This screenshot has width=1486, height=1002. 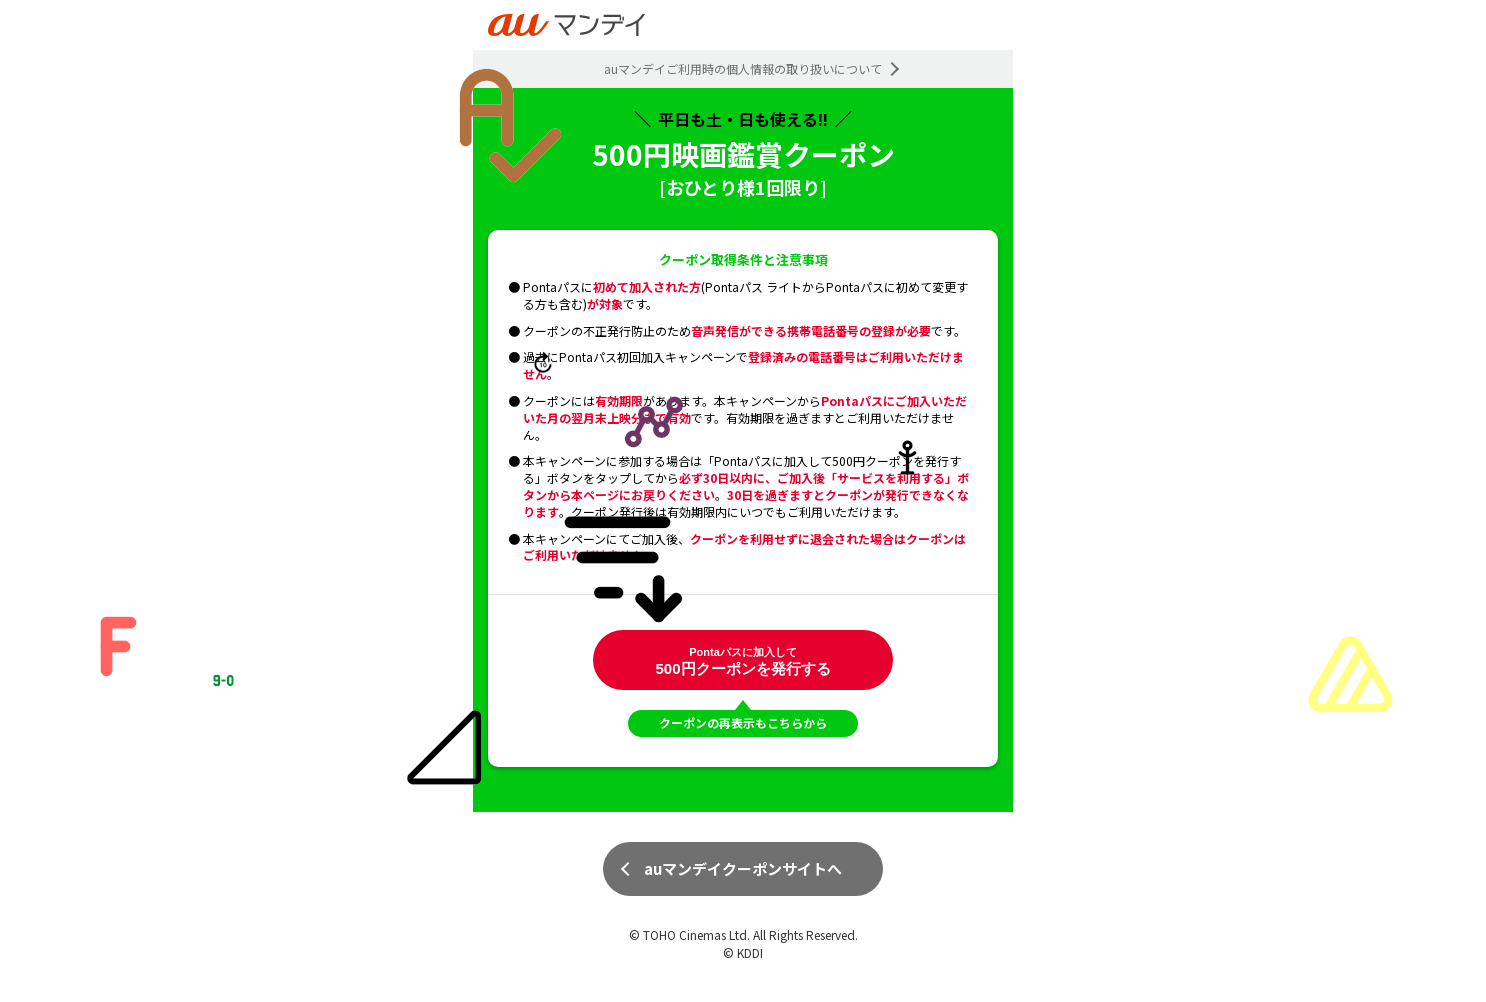 What do you see at coordinates (450, 750) in the screenshot?
I see `indicates no cellular signal available` at bounding box center [450, 750].